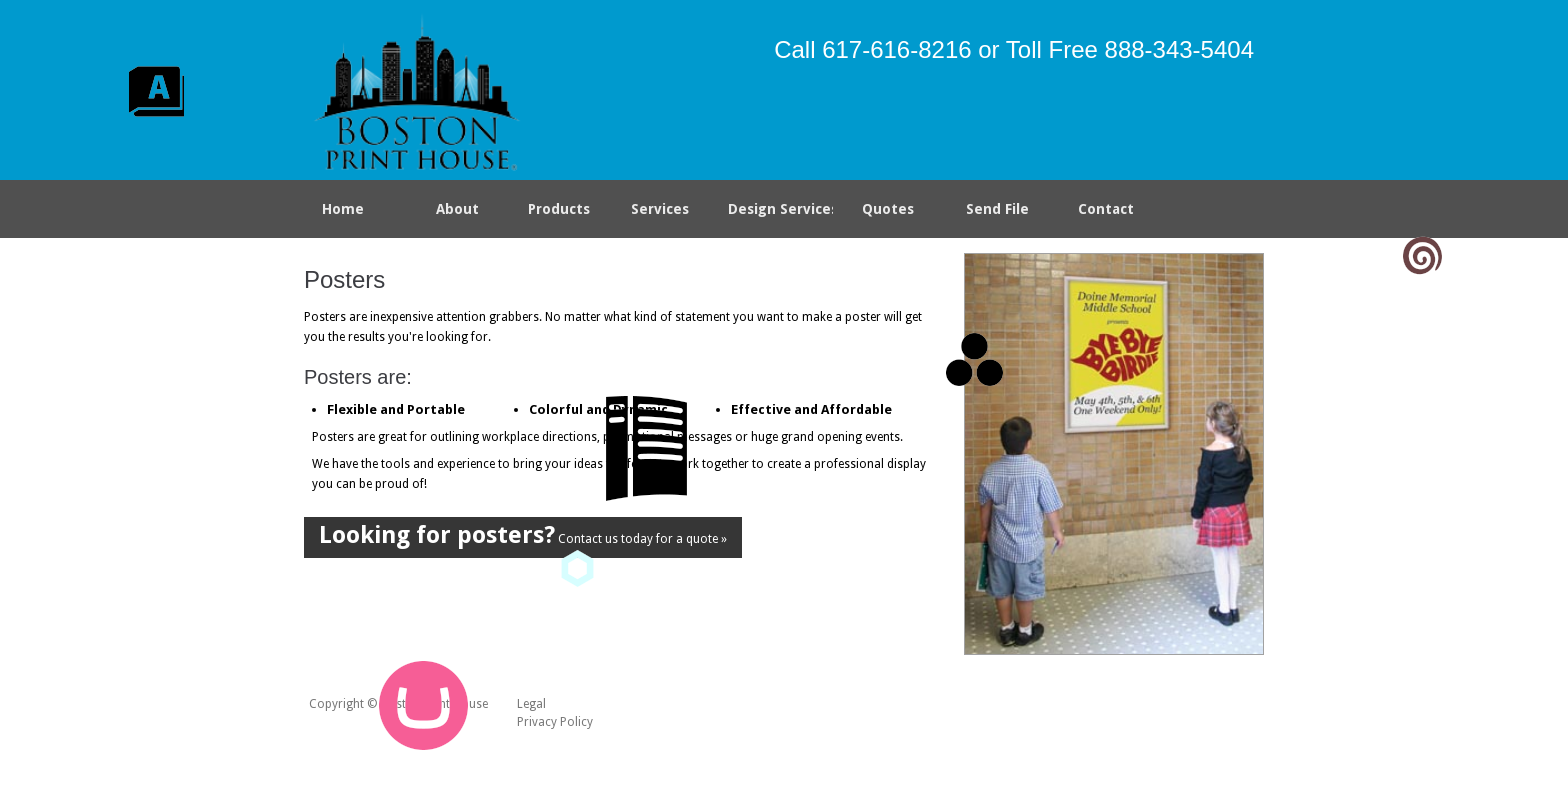  Describe the element at coordinates (1422, 255) in the screenshot. I see `visit dreamstime stock photography website` at that location.